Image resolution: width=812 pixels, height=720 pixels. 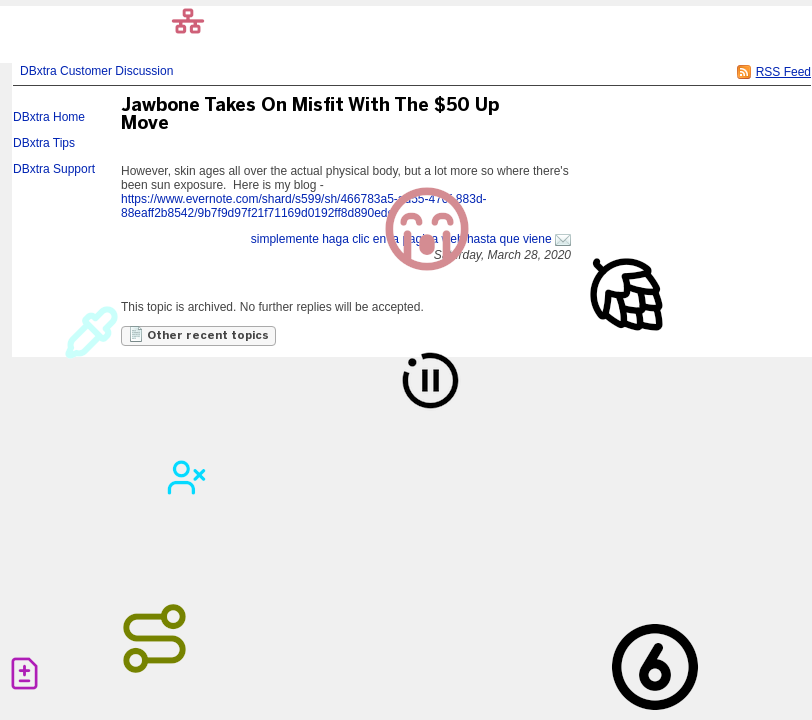 I want to click on indicates step six in a numbered sequence, so click(x=655, y=667).